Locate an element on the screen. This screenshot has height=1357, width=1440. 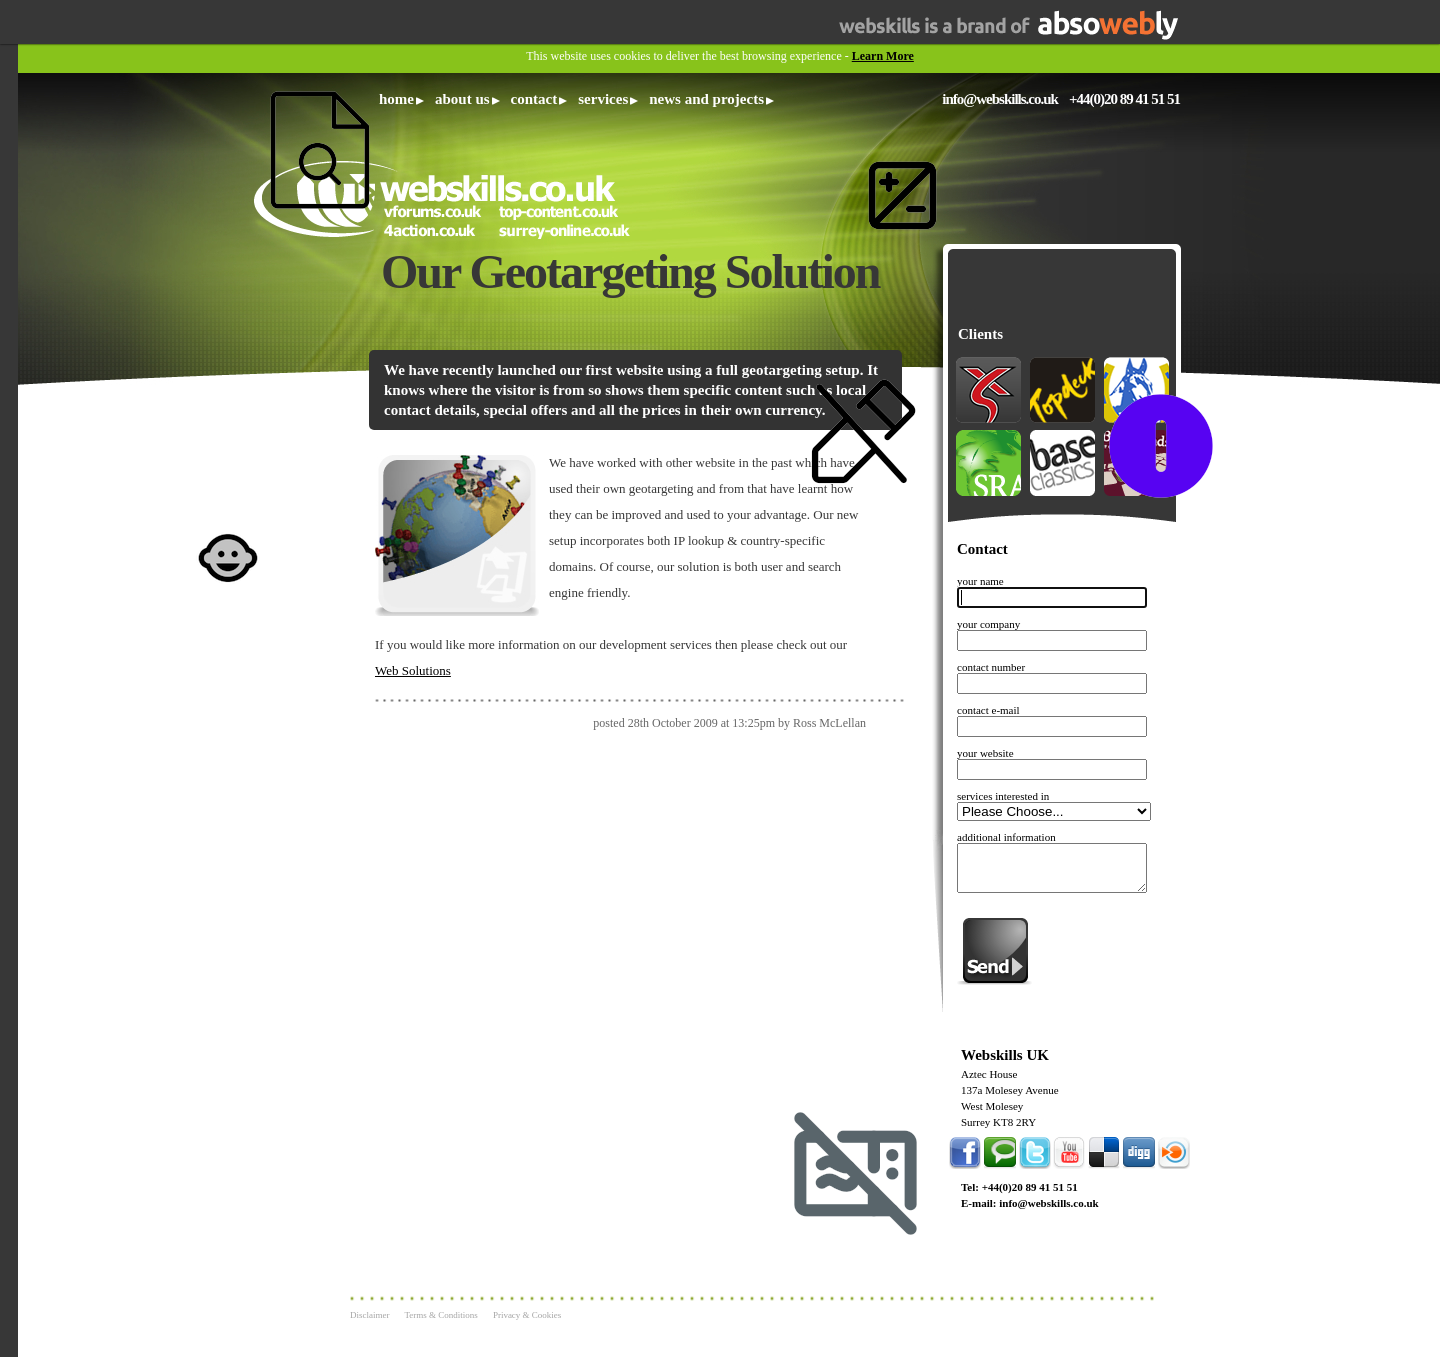
access child-friendly or kids mode settings is located at coordinates (228, 558).